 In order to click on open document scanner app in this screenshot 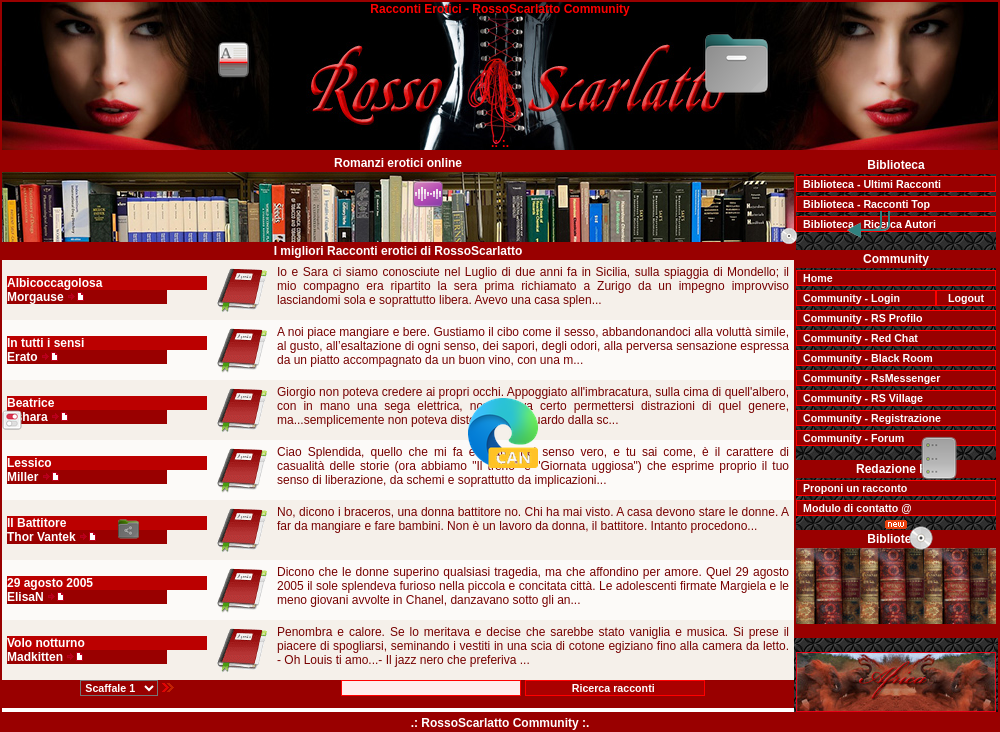, I will do `click(233, 59)`.